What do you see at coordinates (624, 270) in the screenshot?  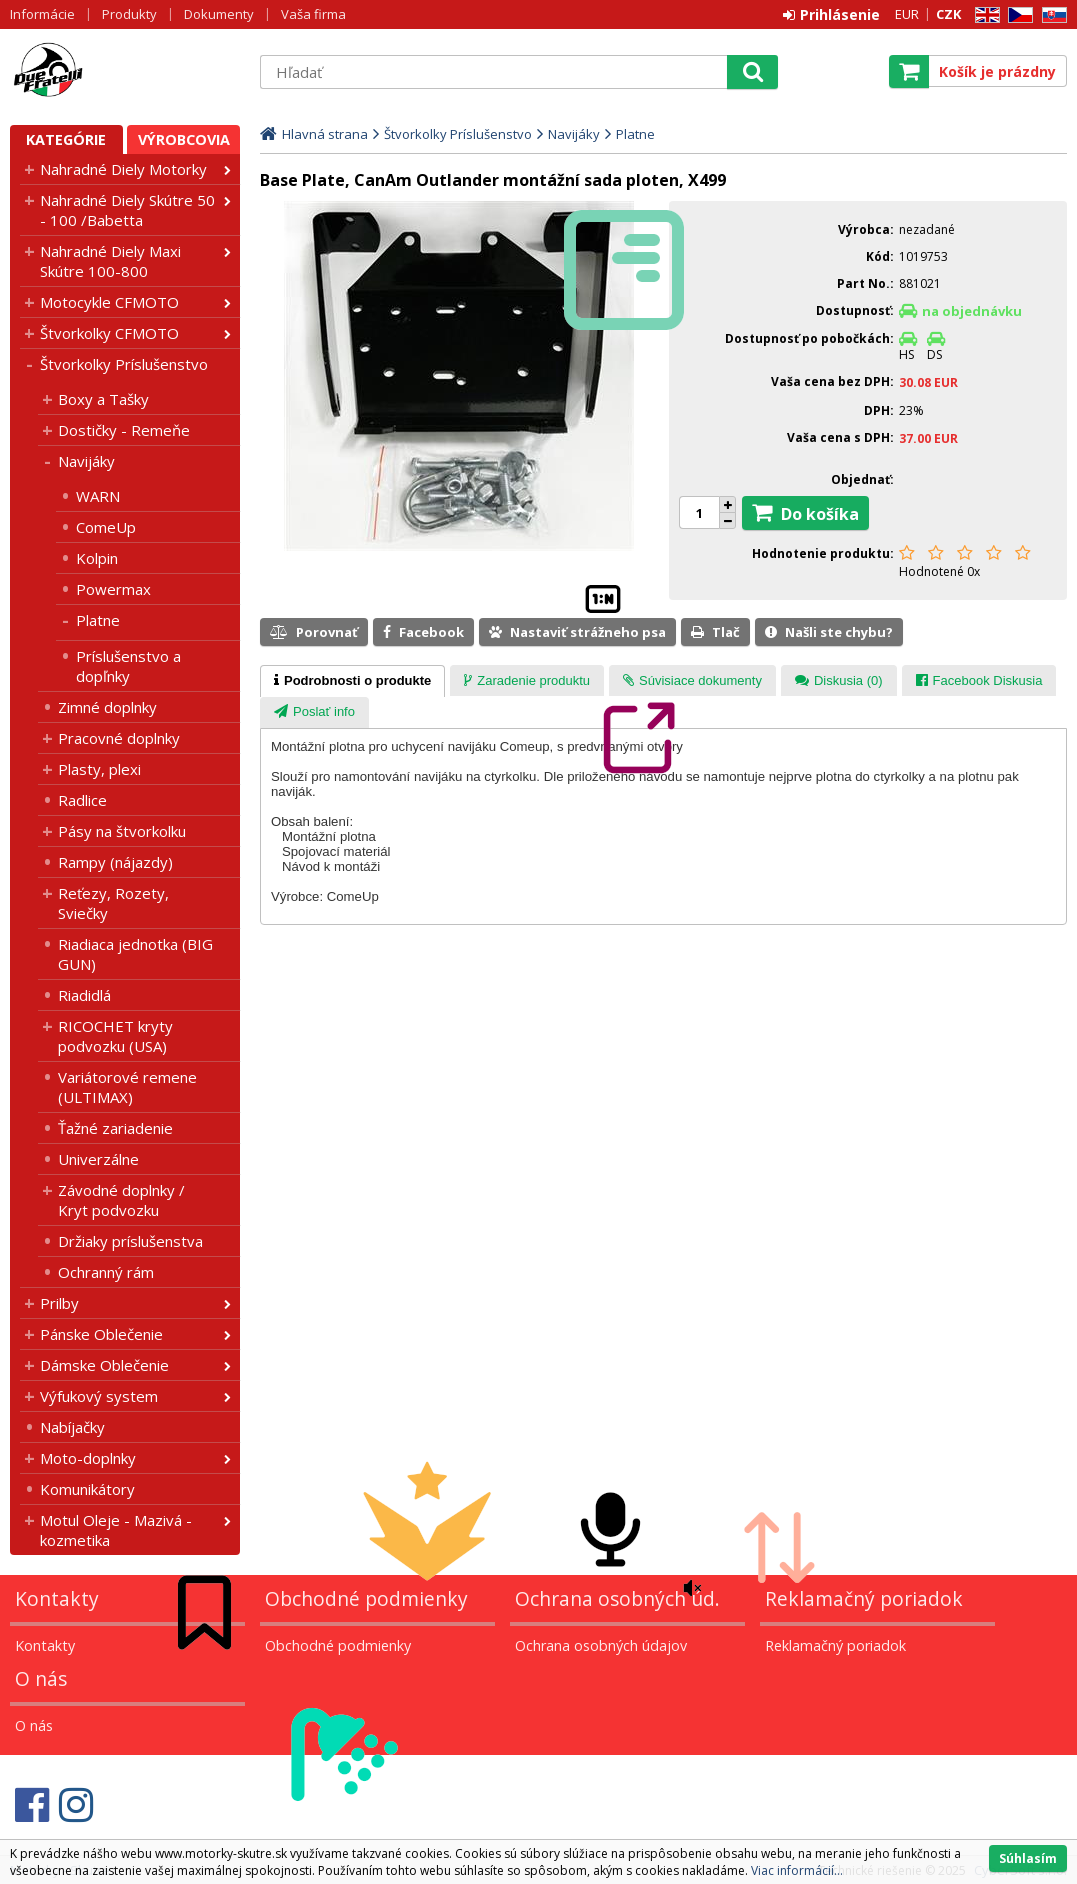 I see `align content to the top-right corner` at bounding box center [624, 270].